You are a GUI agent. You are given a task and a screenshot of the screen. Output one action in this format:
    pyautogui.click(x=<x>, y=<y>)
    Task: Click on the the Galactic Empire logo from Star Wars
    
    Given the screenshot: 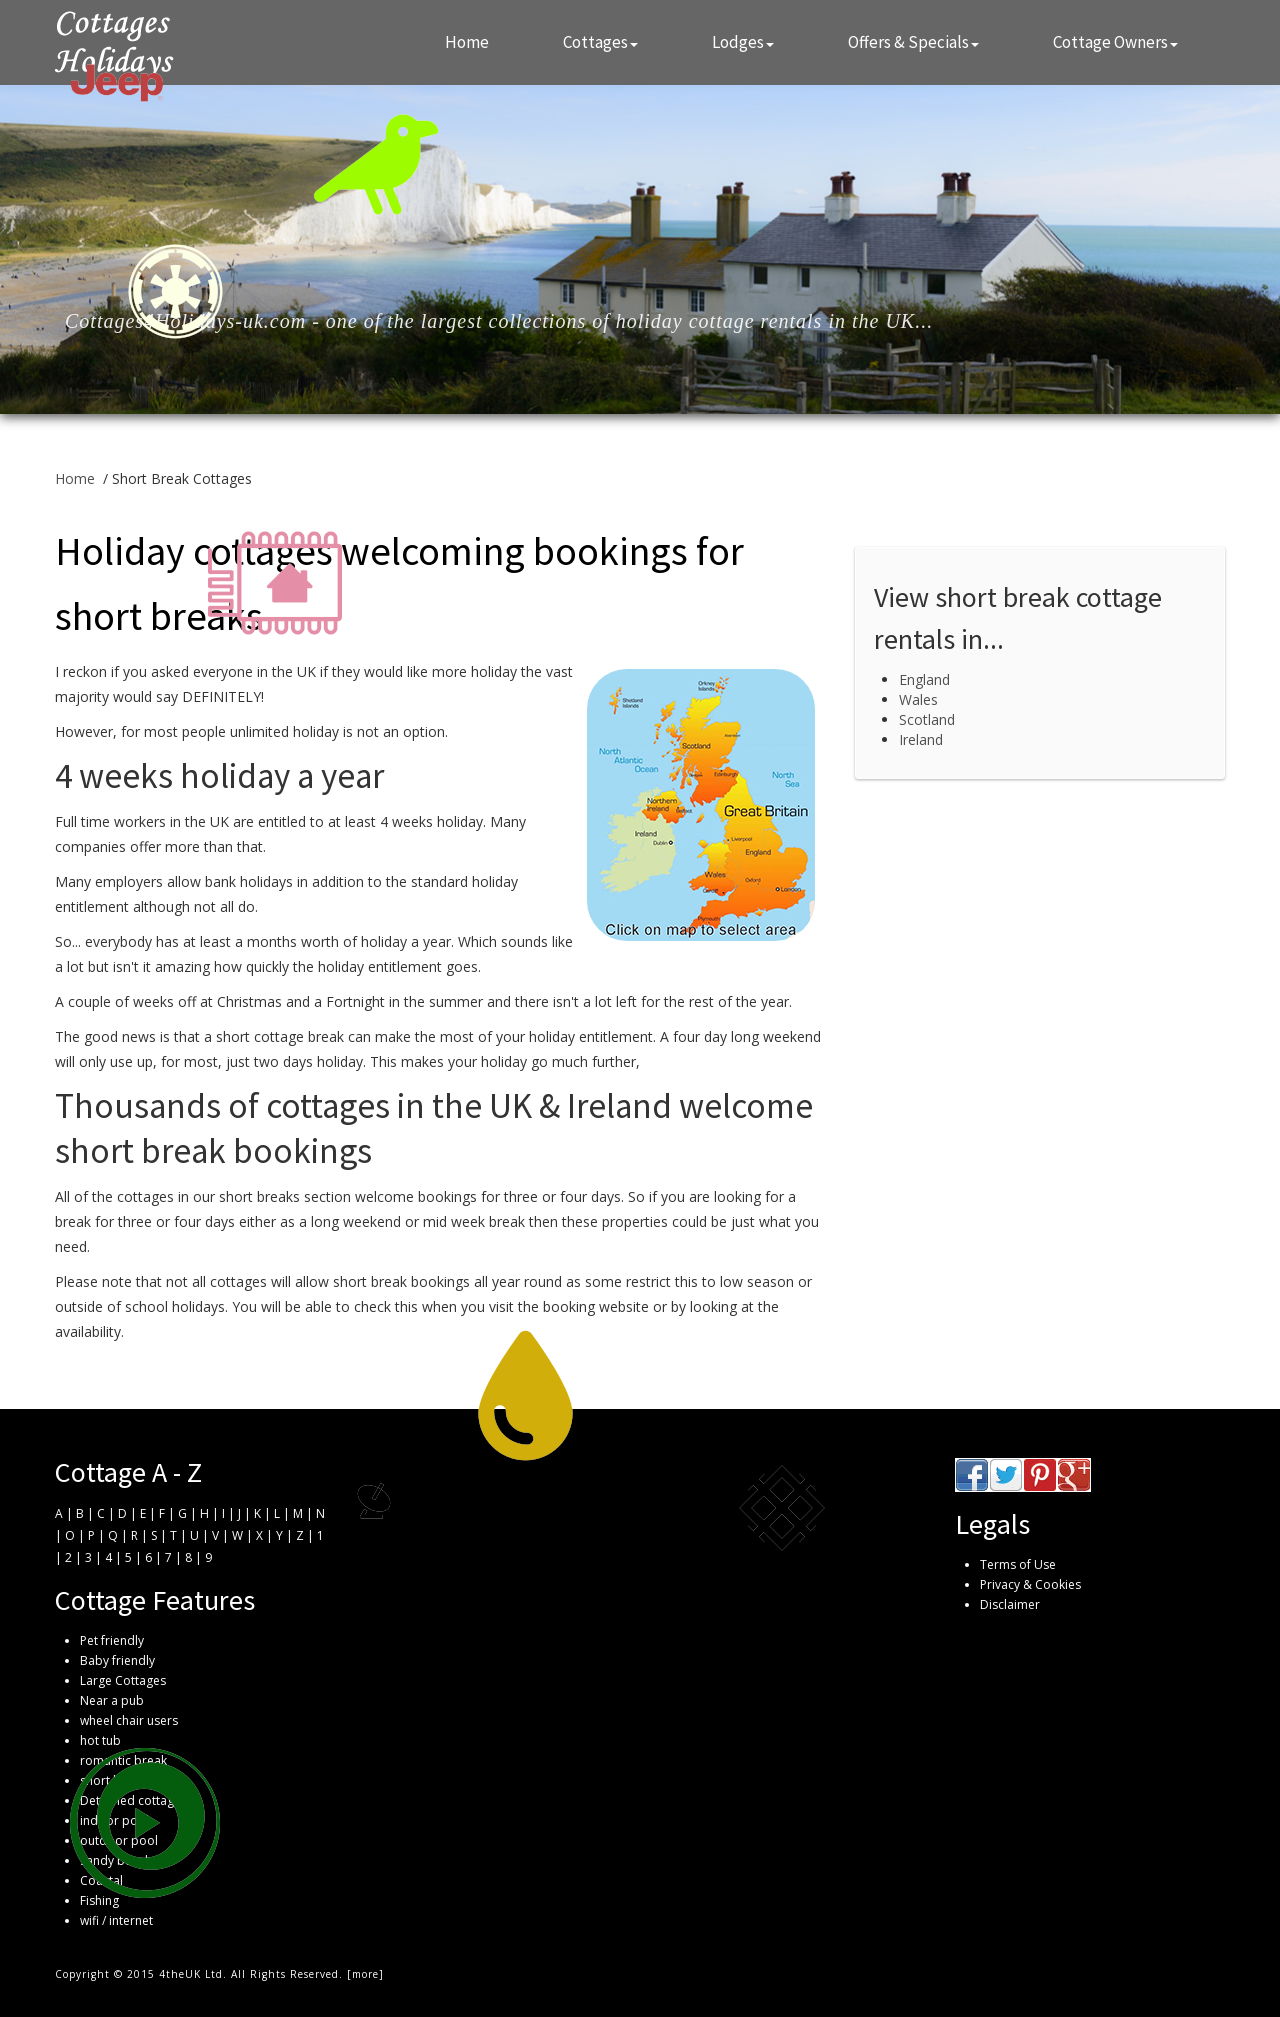 What is the action you would take?
    pyautogui.click(x=175, y=291)
    